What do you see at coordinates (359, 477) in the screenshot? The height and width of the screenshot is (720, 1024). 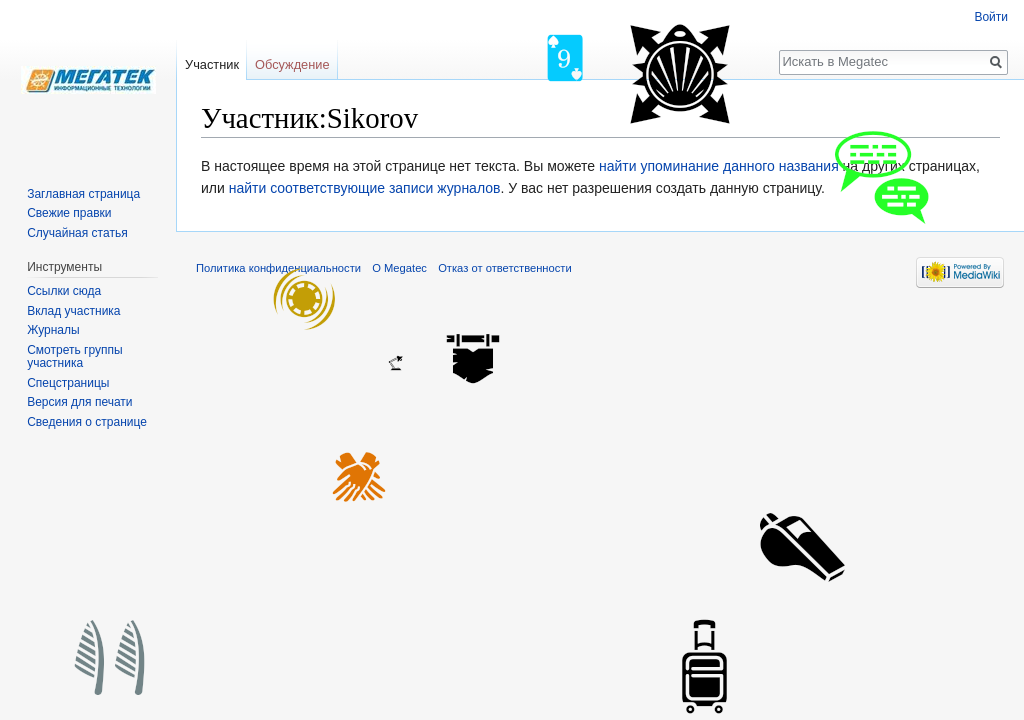 I see `equip gloves or hand gear` at bounding box center [359, 477].